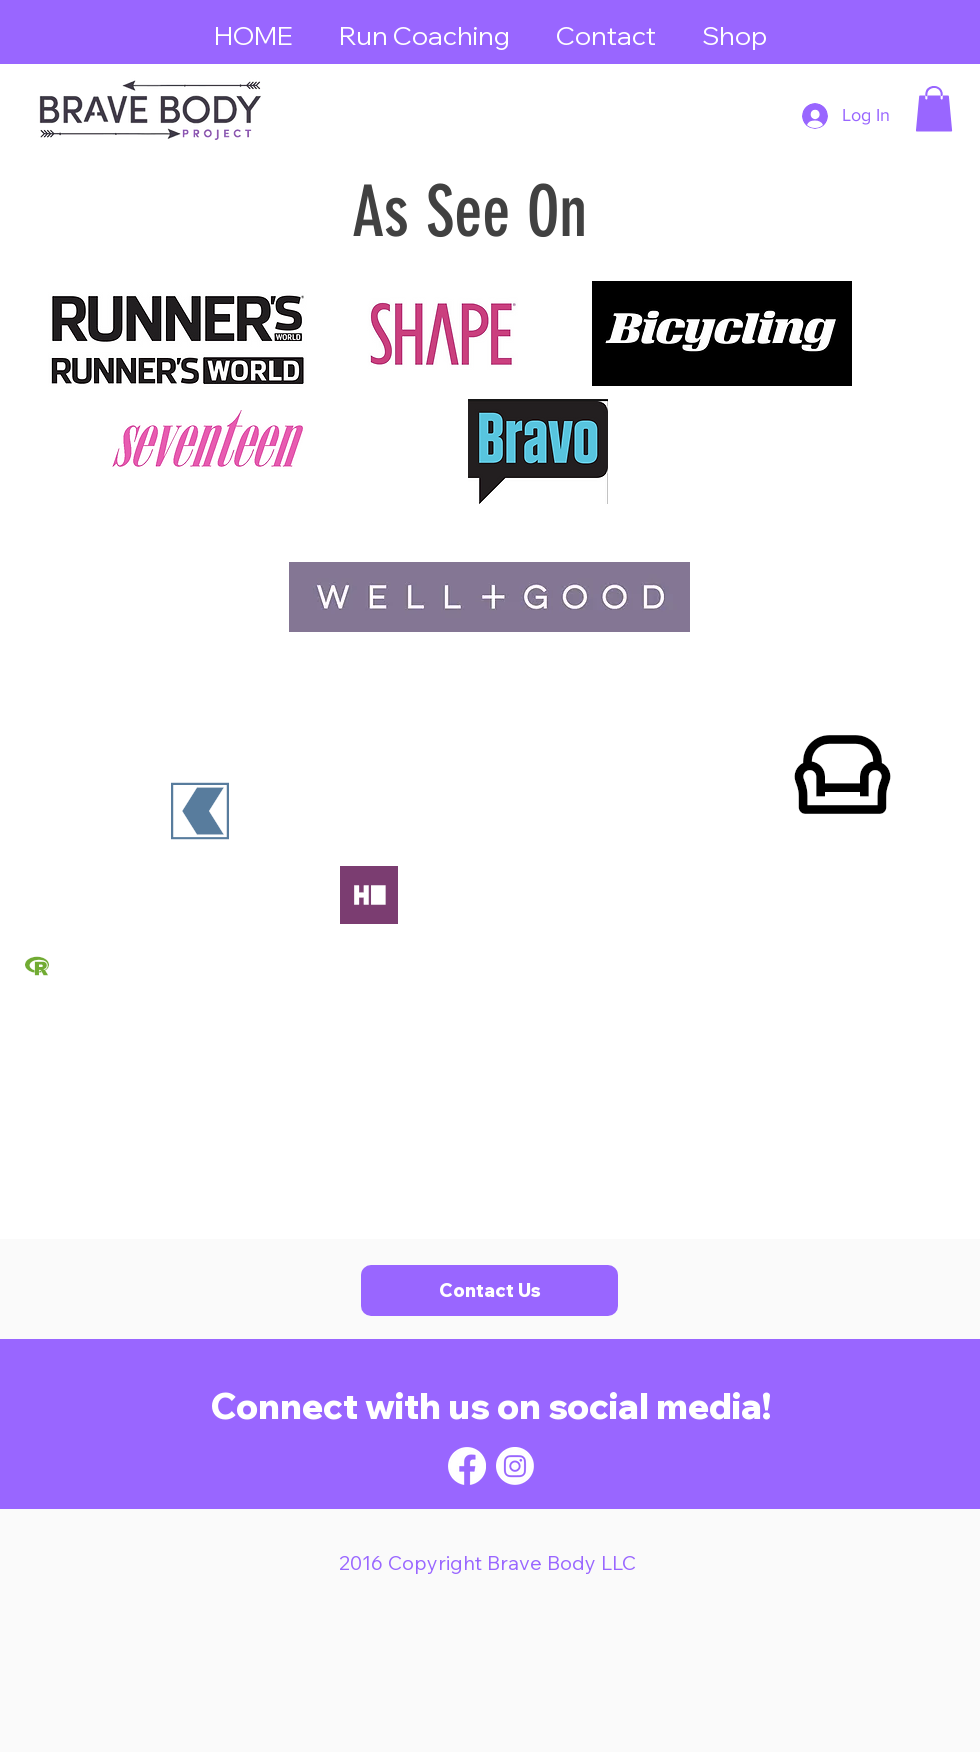 This screenshot has width=980, height=1752. I want to click on browse furniture or home decor items, so click(842, 774).